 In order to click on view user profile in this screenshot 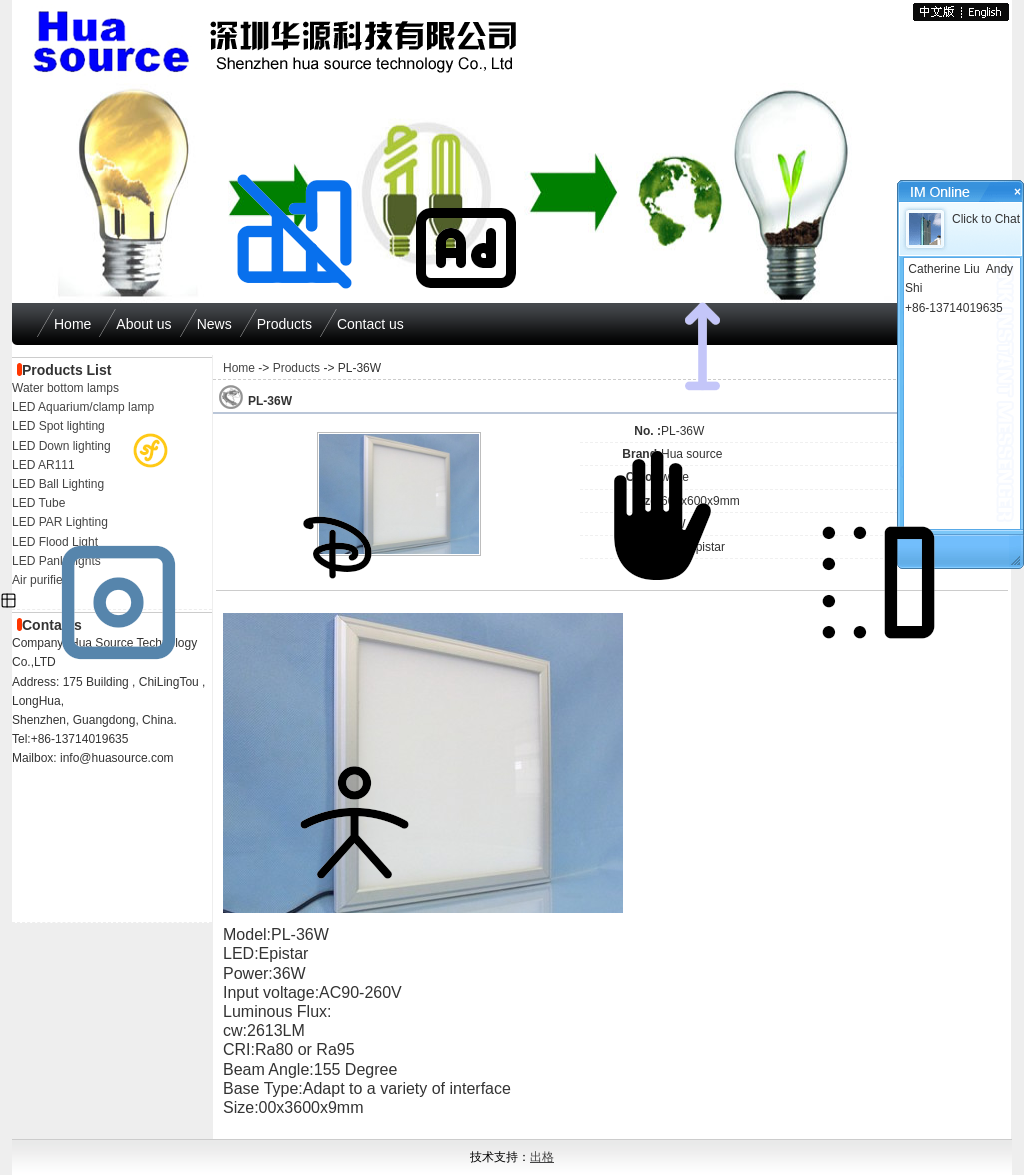, I will do `click(354, 824)`.